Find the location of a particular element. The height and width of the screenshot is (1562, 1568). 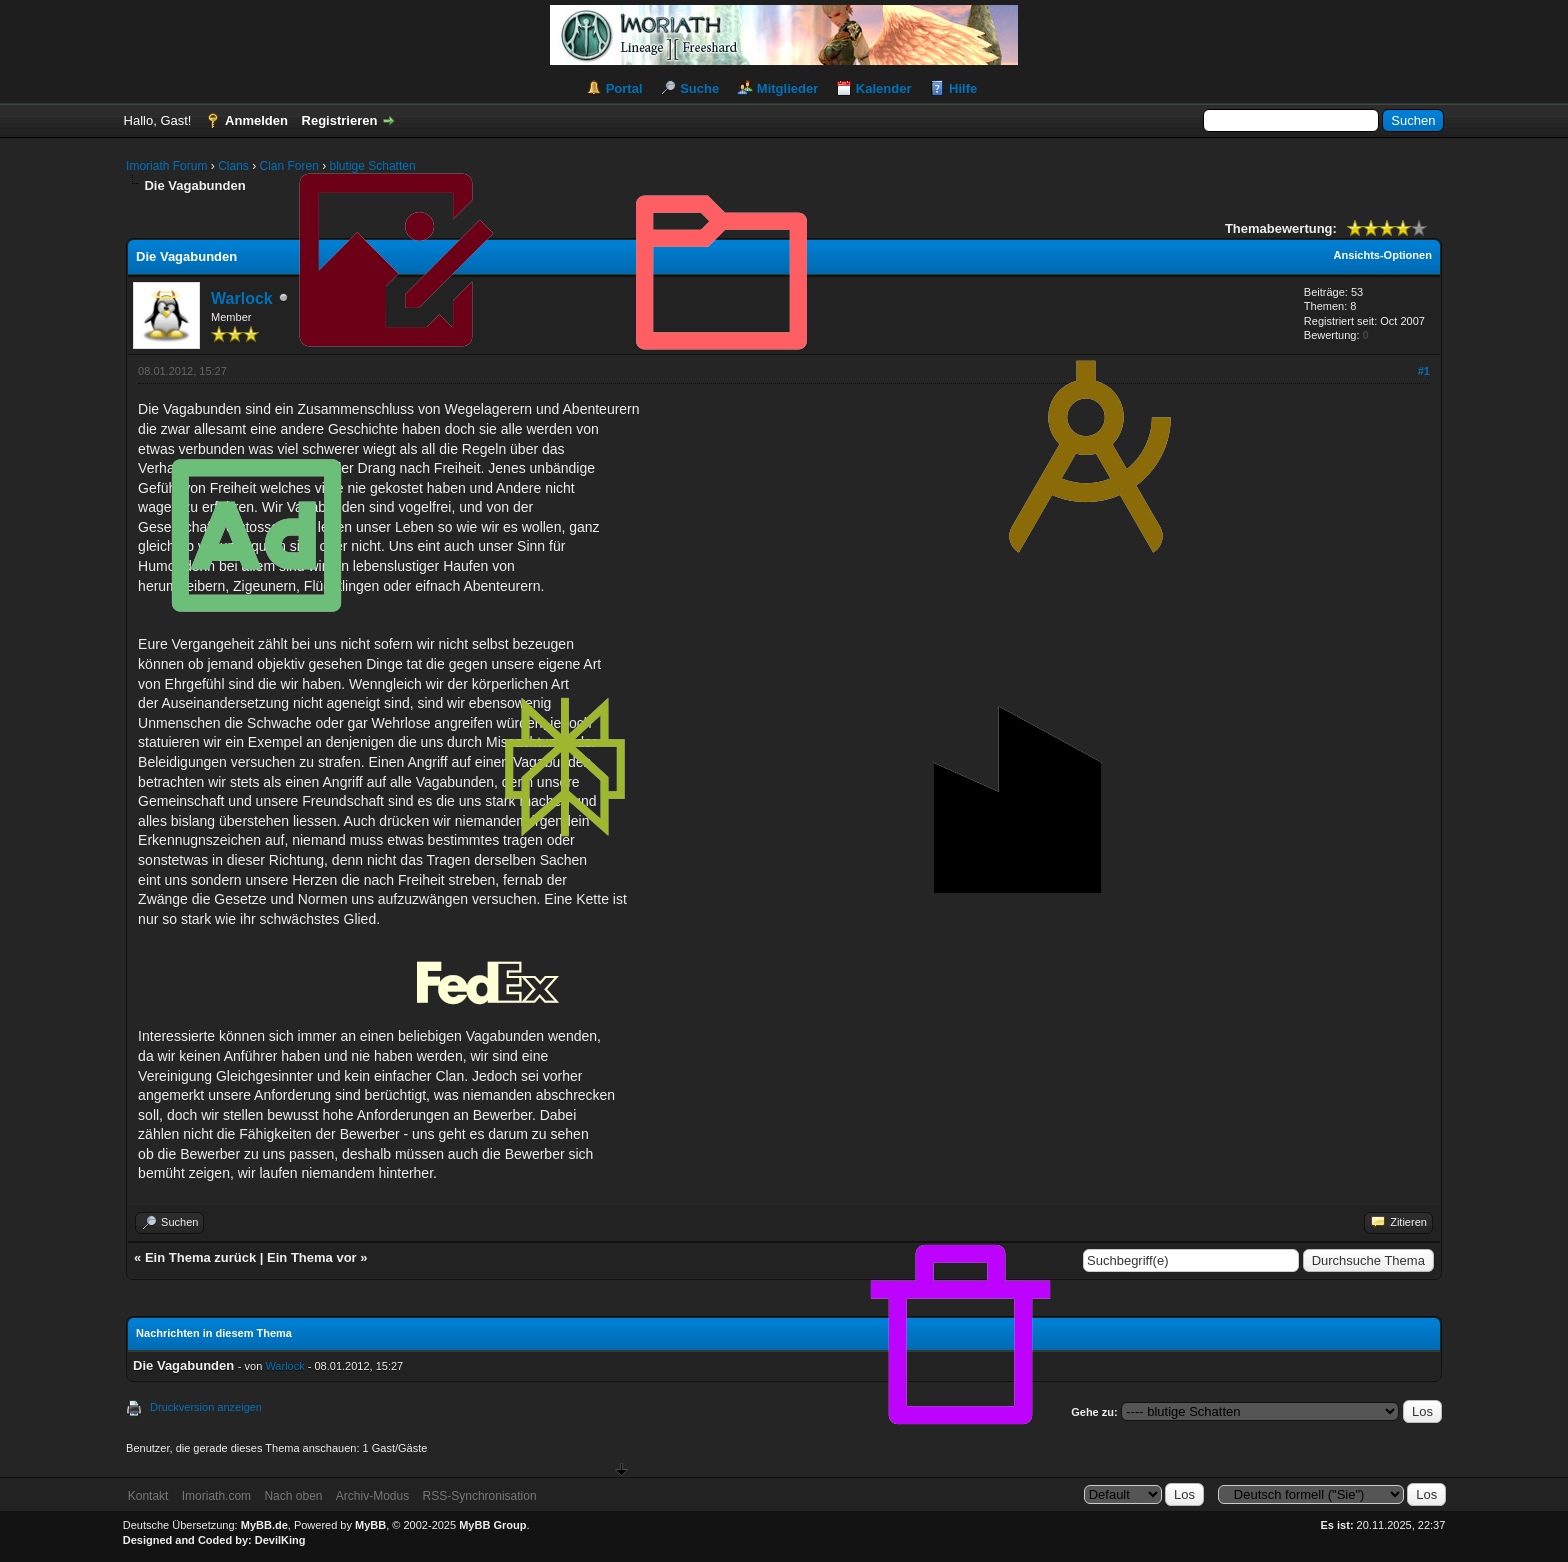

open the perplexity AI app is located at coordinates (565, 767).